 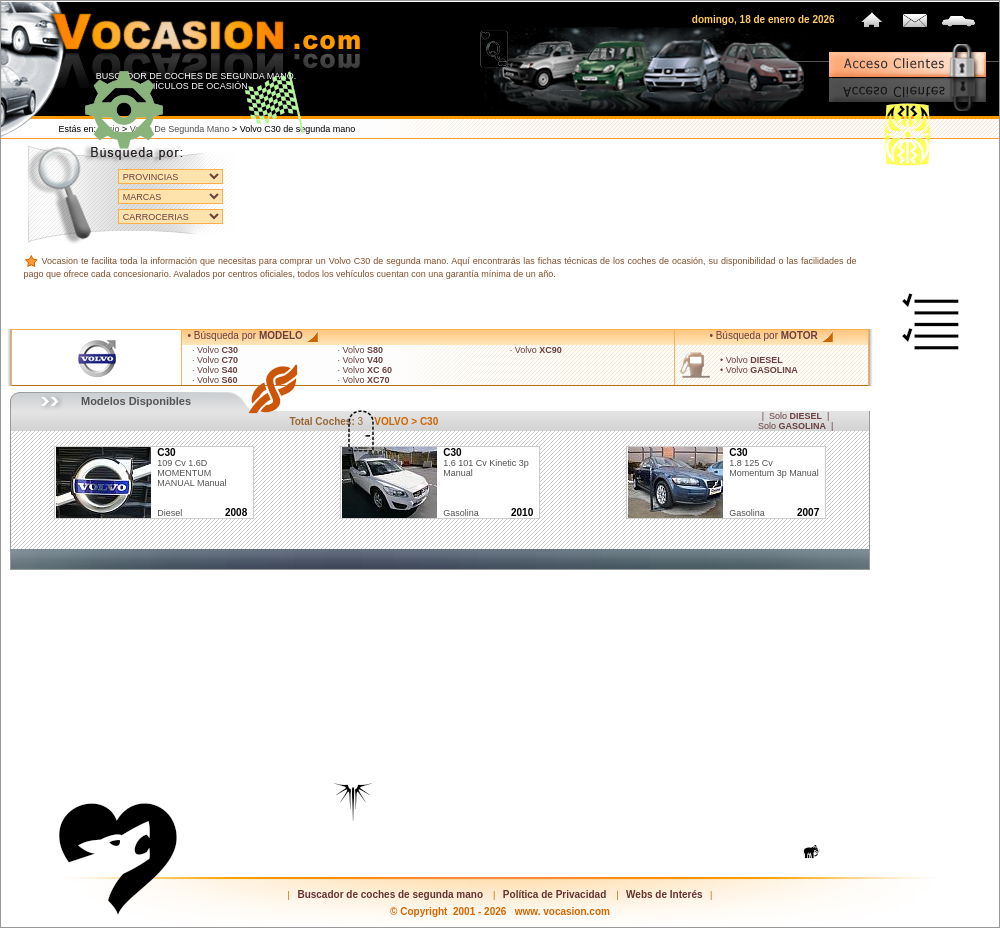 What do you see at coordinates (353, 802) in the screenshot?
I see `select evil or dark faction in character creation` at bounding box center [353, 802].